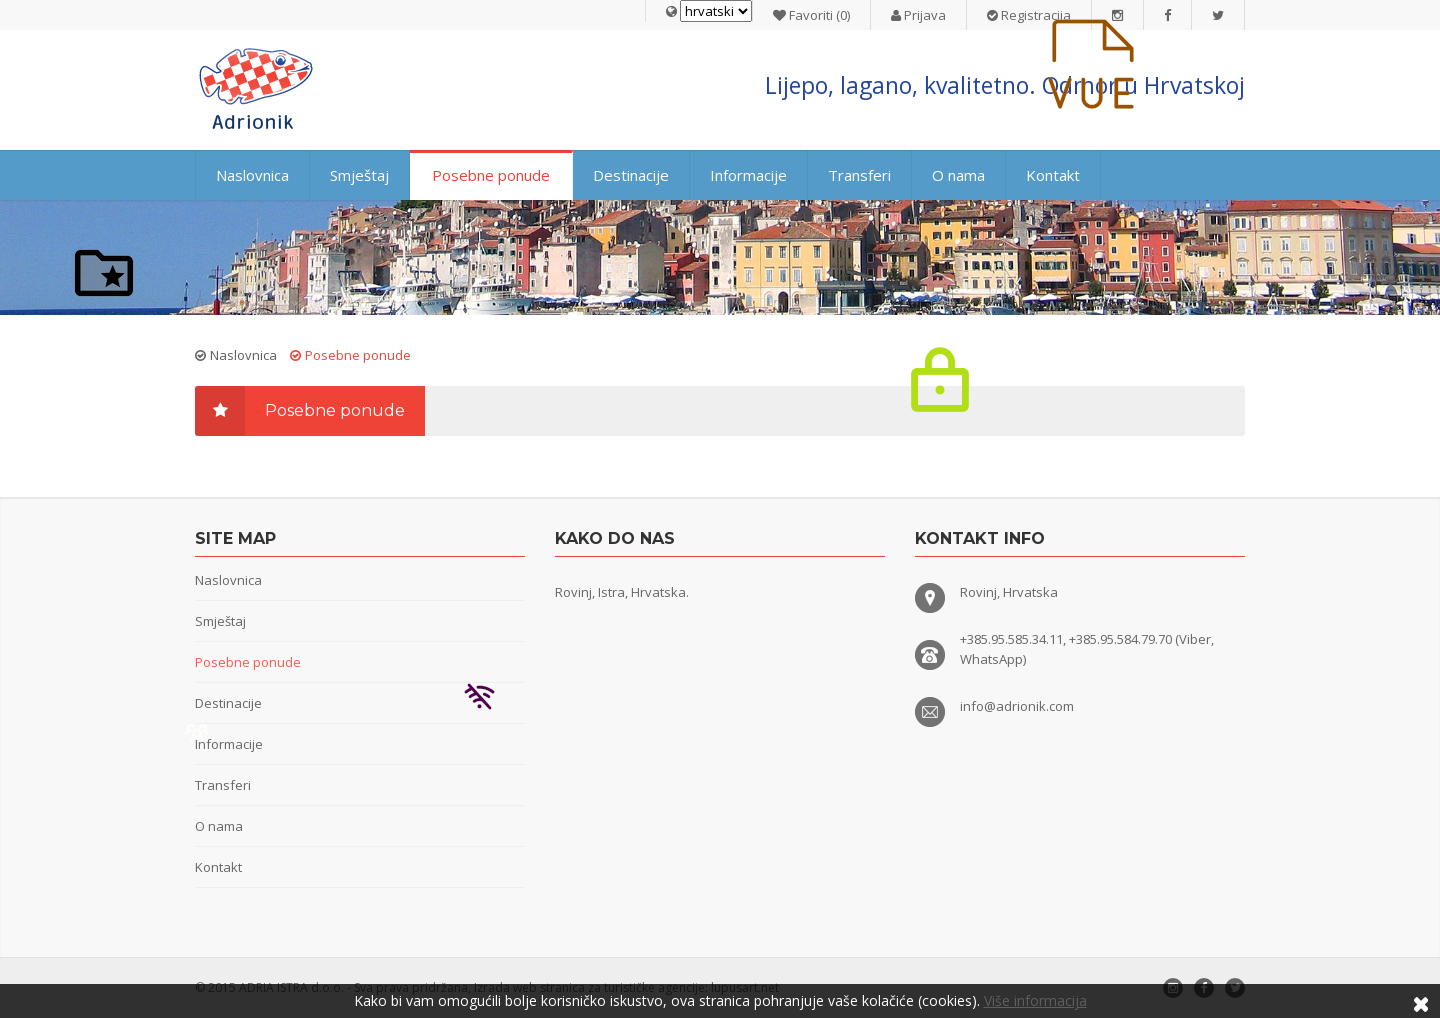  What do you see at coordinates (104, 273) in the screenshot?
I see `access starred or favorite folders` at bounding box center [104, 273].